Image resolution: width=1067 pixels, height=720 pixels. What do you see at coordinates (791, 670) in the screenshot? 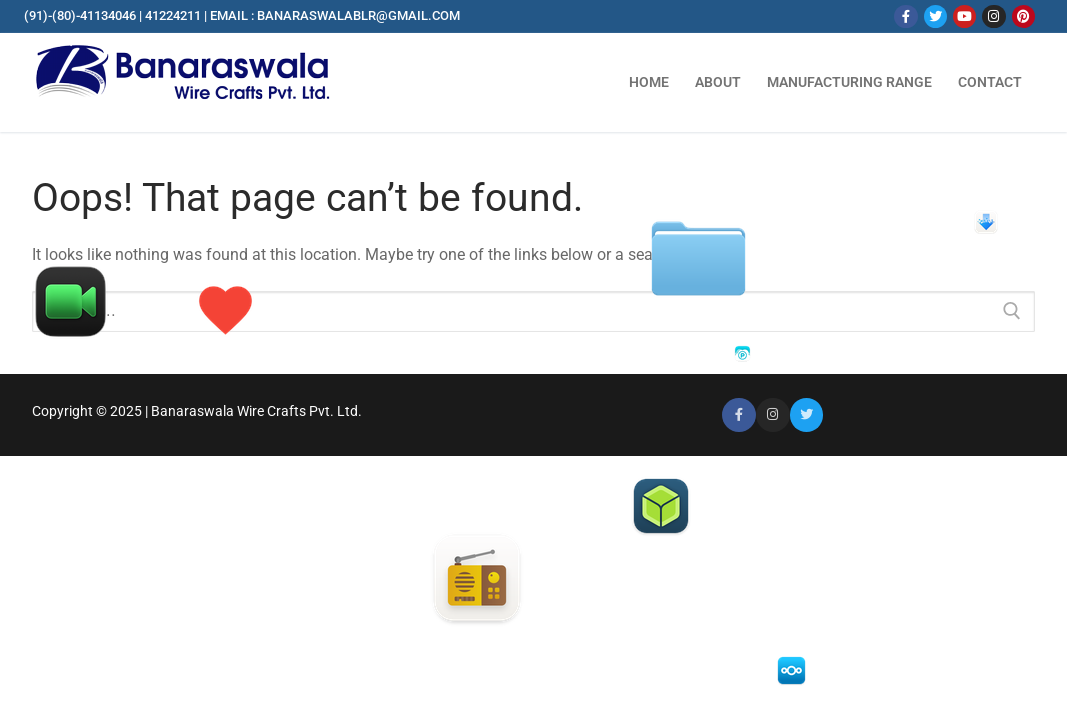
I see `open ownCloud file sync and sharing app` at bounding box center [791, 670].